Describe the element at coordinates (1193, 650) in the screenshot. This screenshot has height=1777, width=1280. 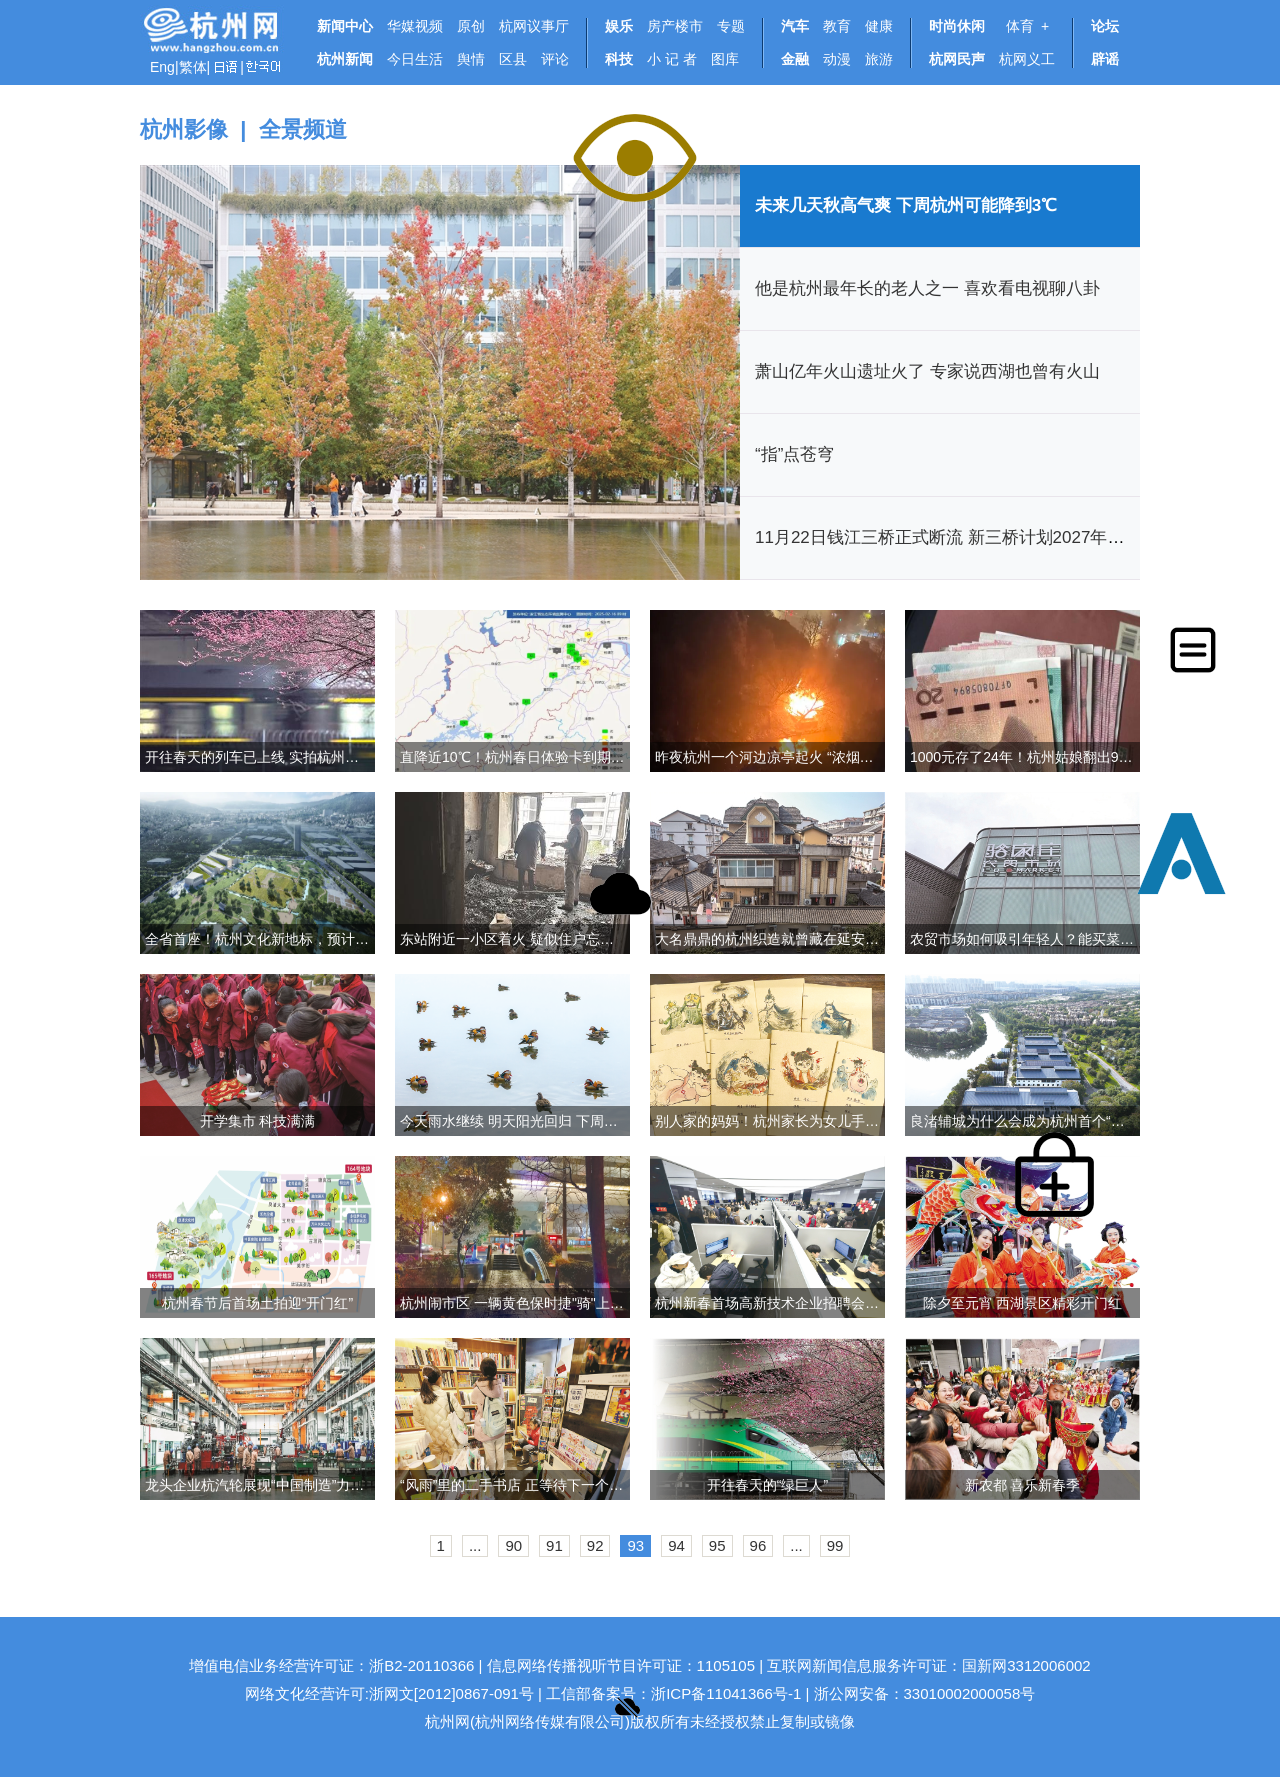
I see `indicates equality or comparison function` at that location.